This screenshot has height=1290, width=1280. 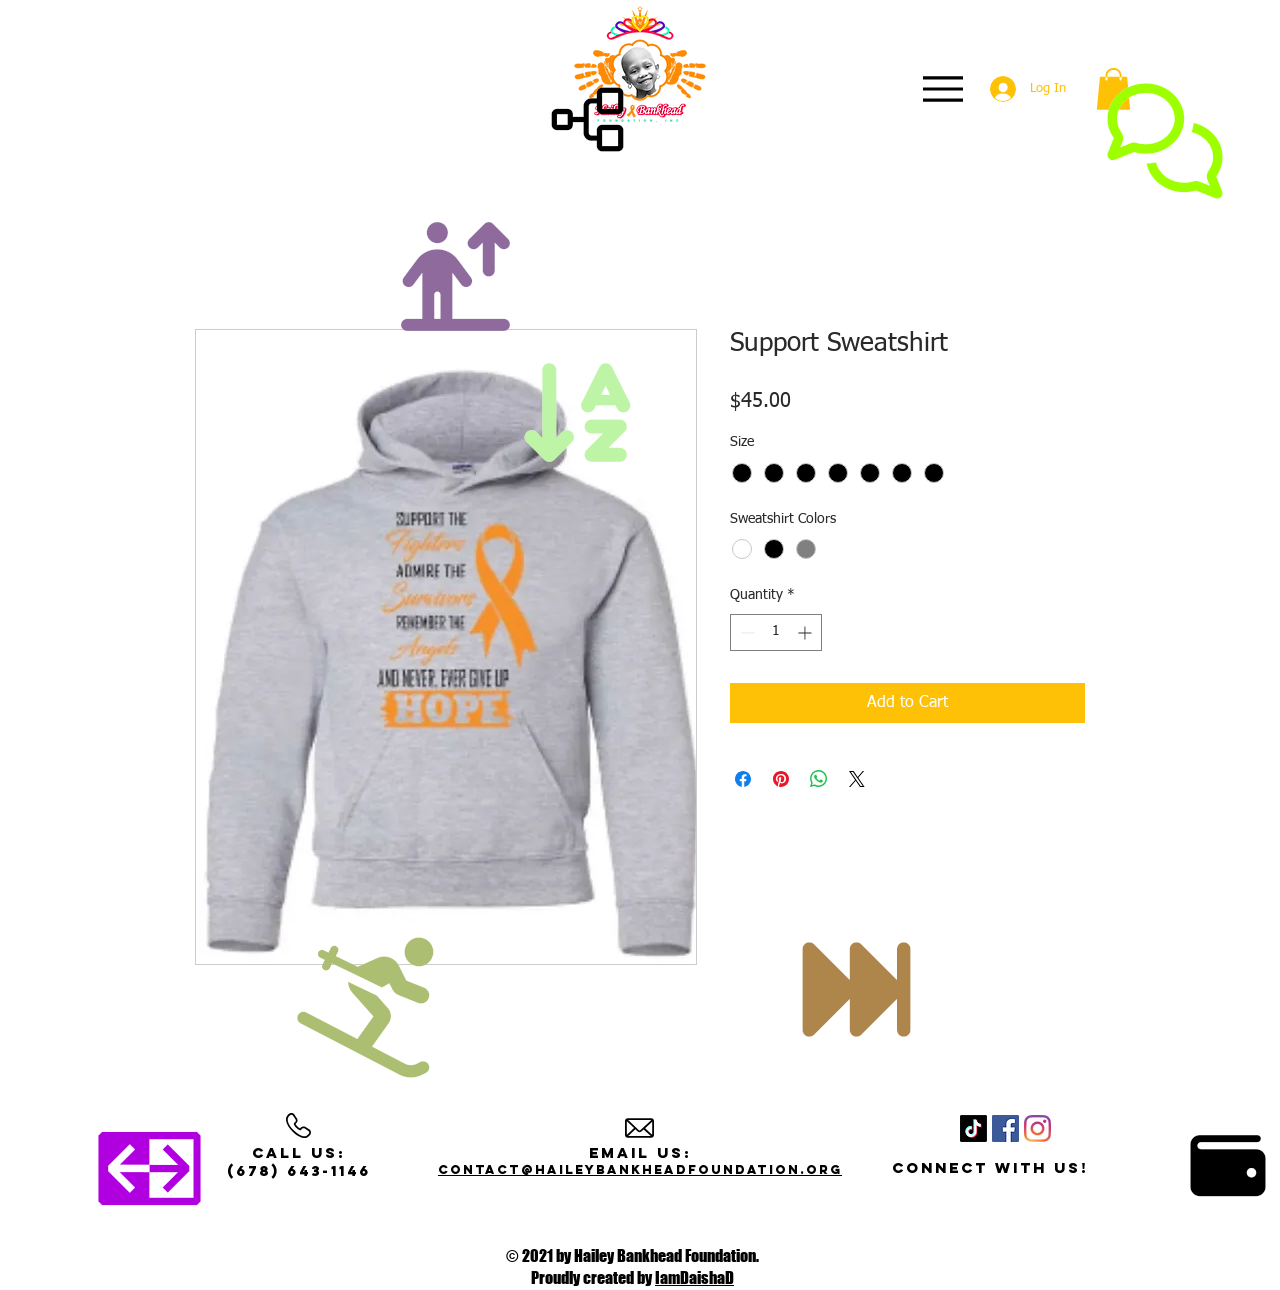 What do you see at coordinates (591, 119) in the screenshot?
I see `view hierarchical organization or folder structure` at bounding box center [591, 119].